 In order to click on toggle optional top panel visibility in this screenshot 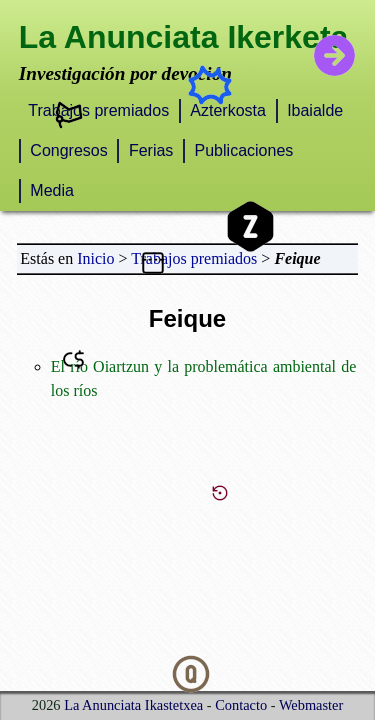, I will do `click(153, 263)`.